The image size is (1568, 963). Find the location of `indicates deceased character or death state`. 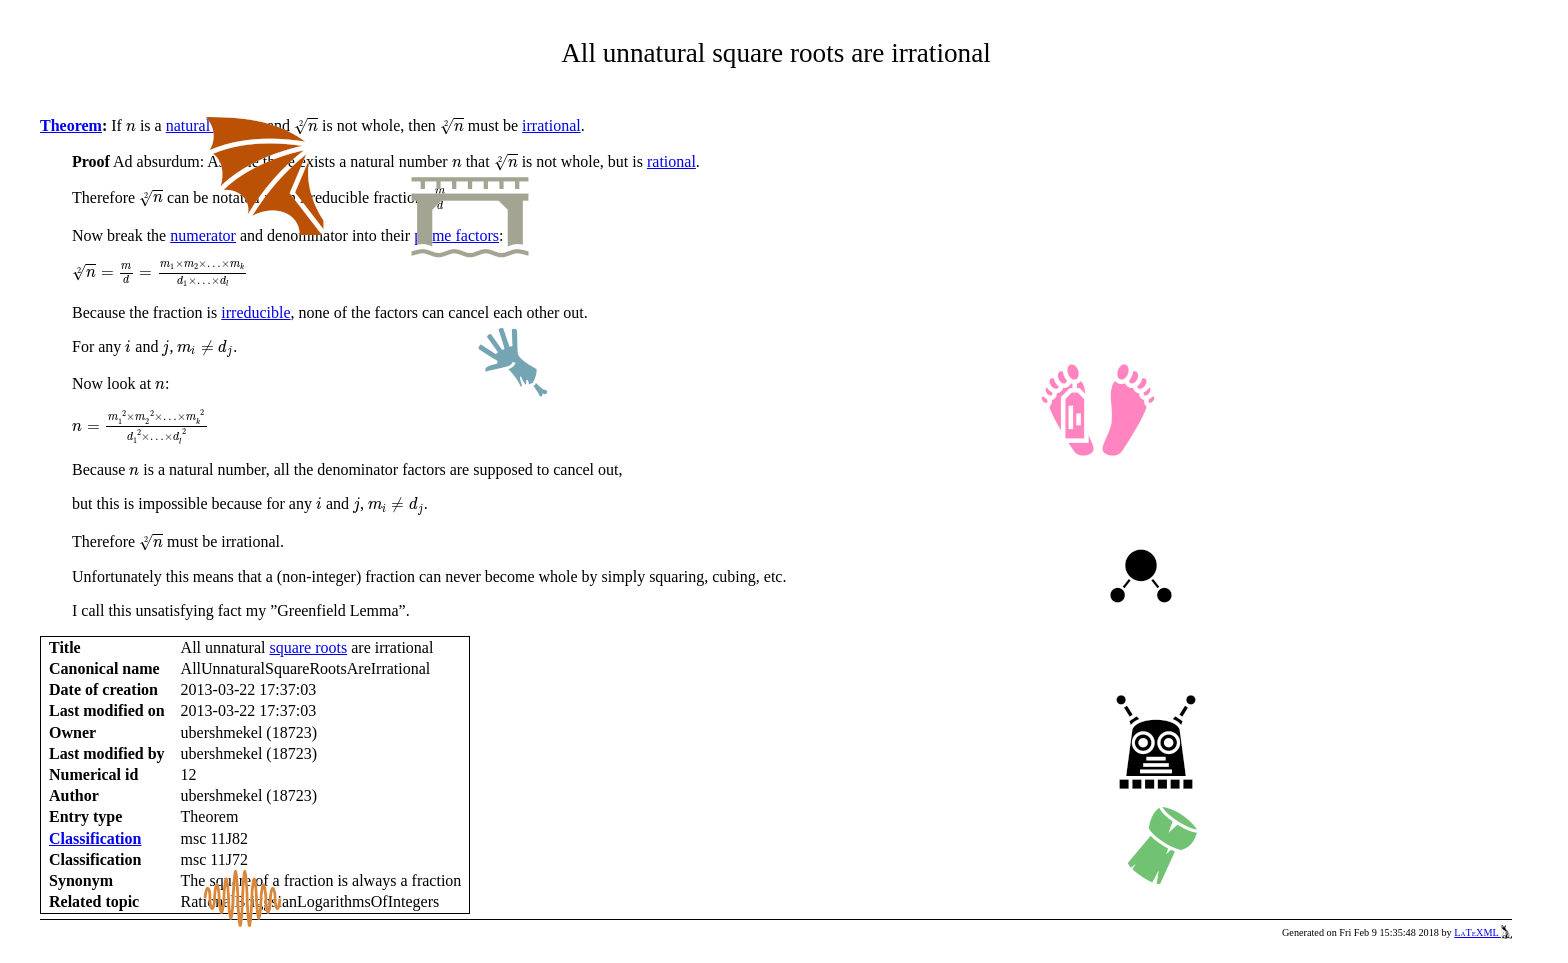

indicates deceased character or death state is located at coordinates (1098, 410).